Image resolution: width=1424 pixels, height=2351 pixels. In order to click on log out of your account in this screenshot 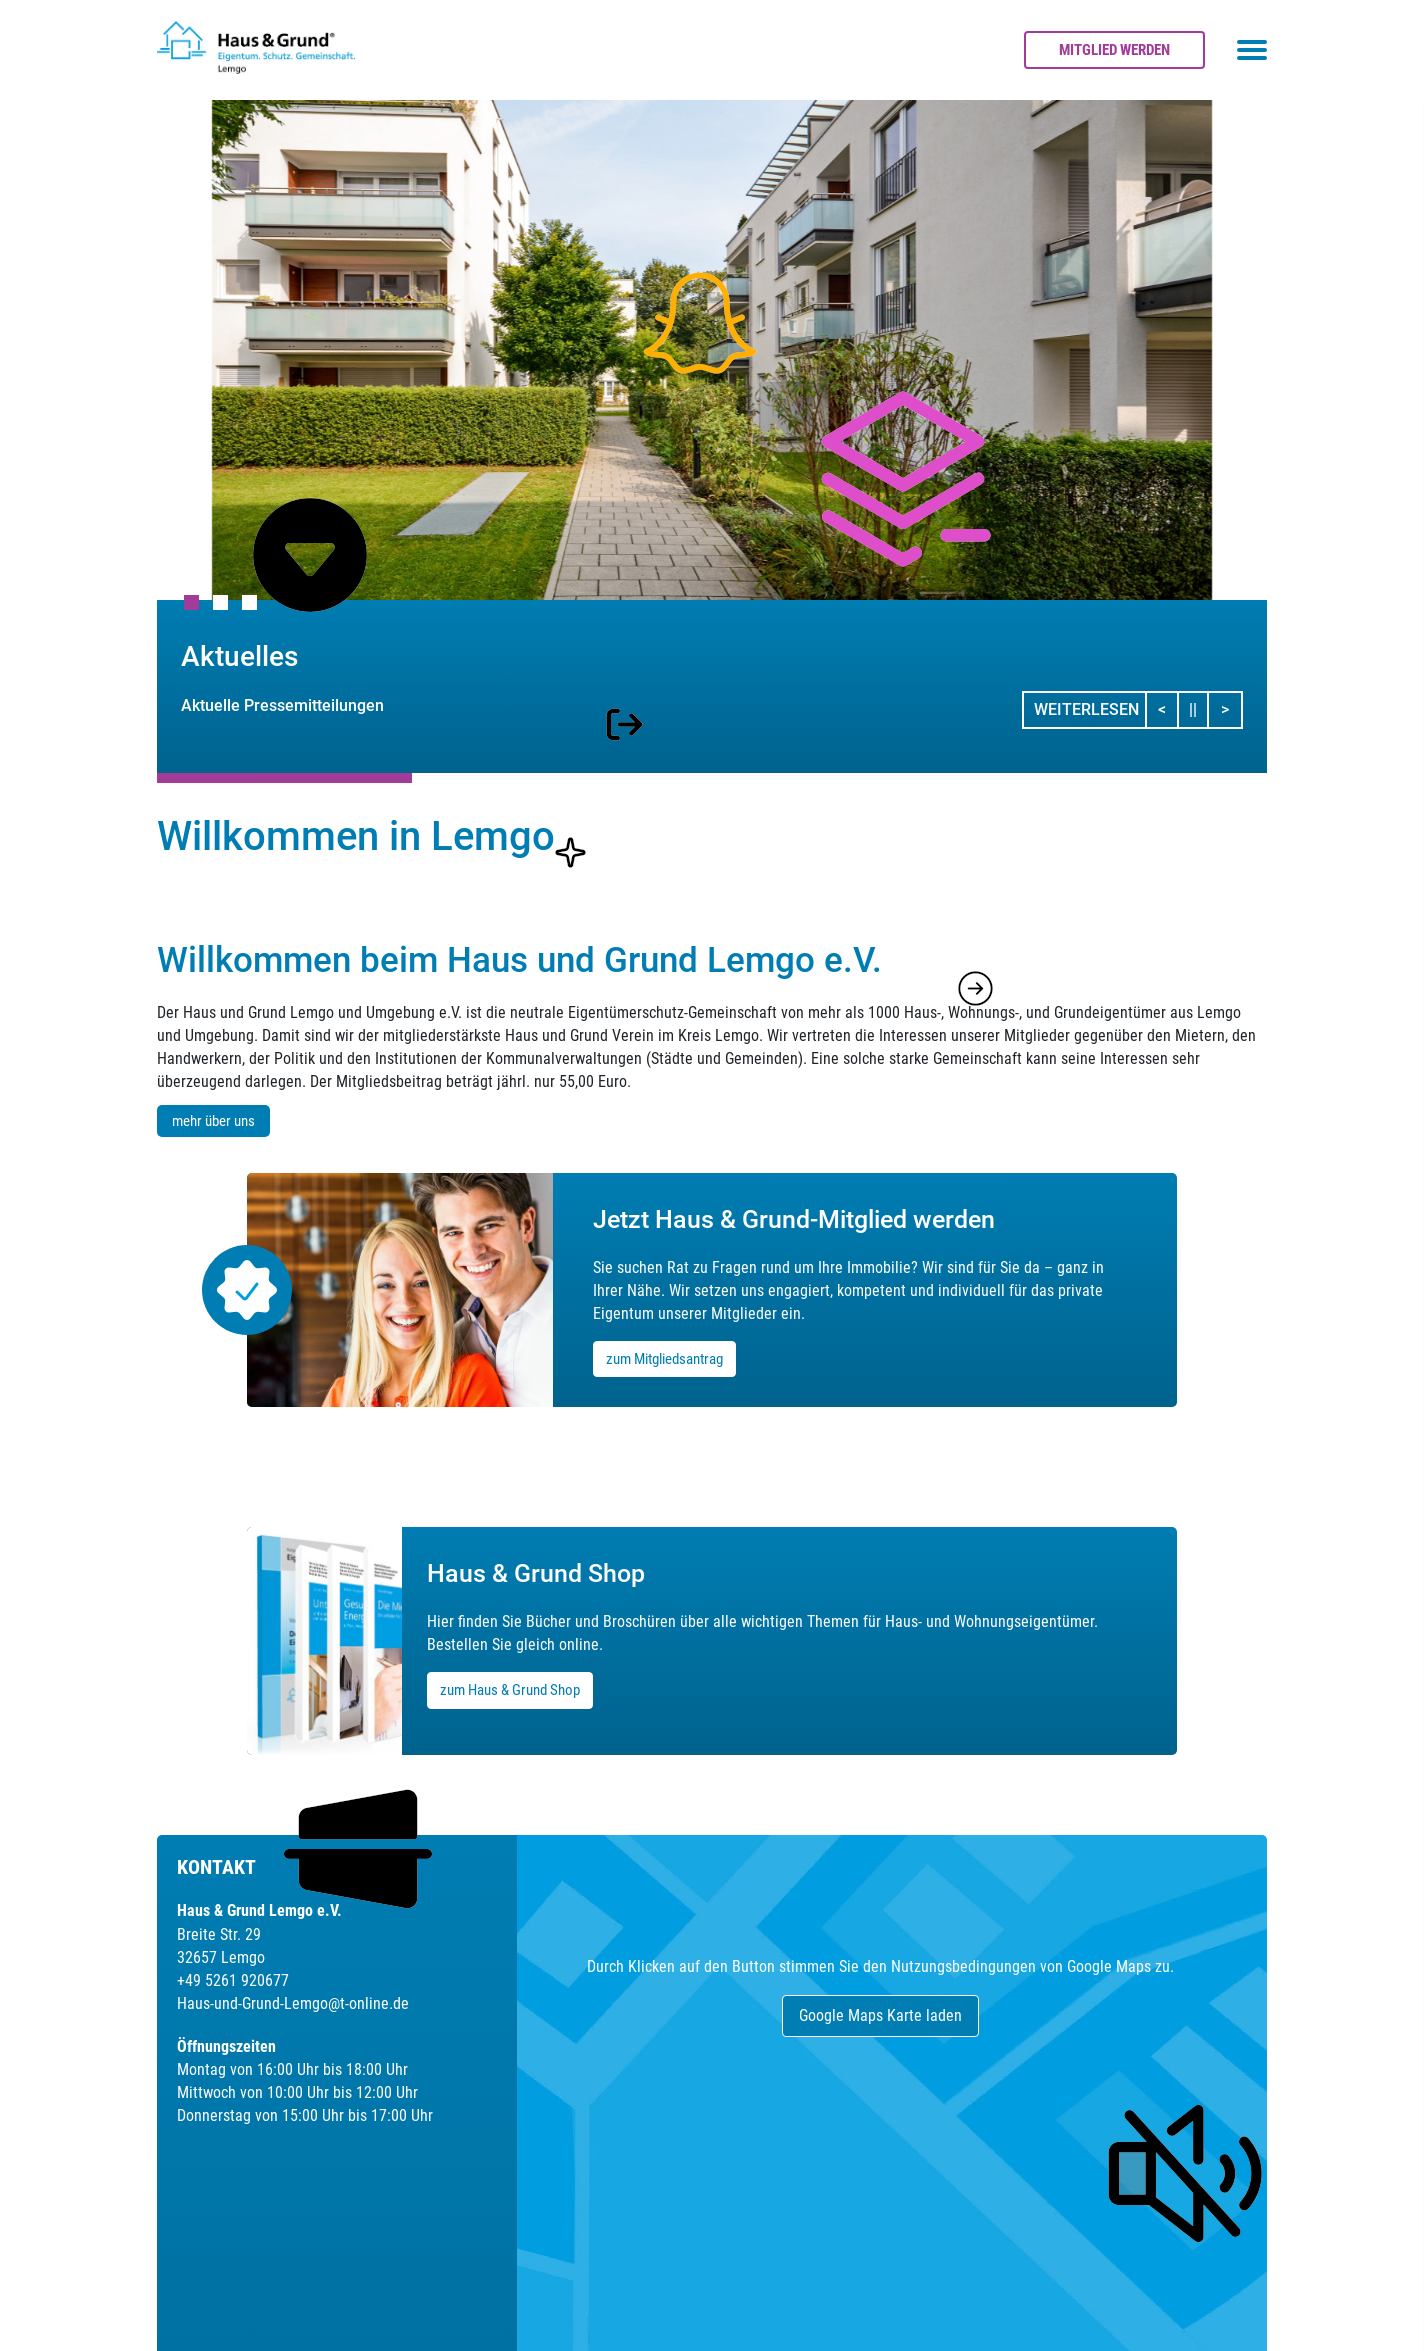, I will do `click(624, 724)`.